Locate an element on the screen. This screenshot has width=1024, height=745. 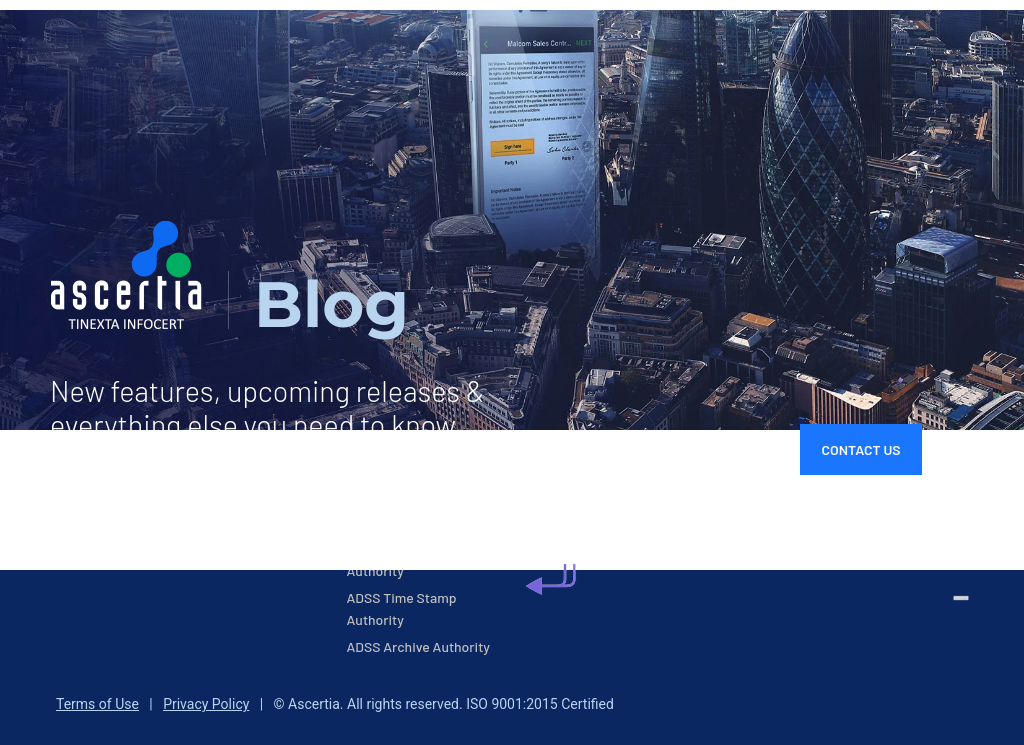
reply to all recipients of an email is located at coordinates (550, 579).